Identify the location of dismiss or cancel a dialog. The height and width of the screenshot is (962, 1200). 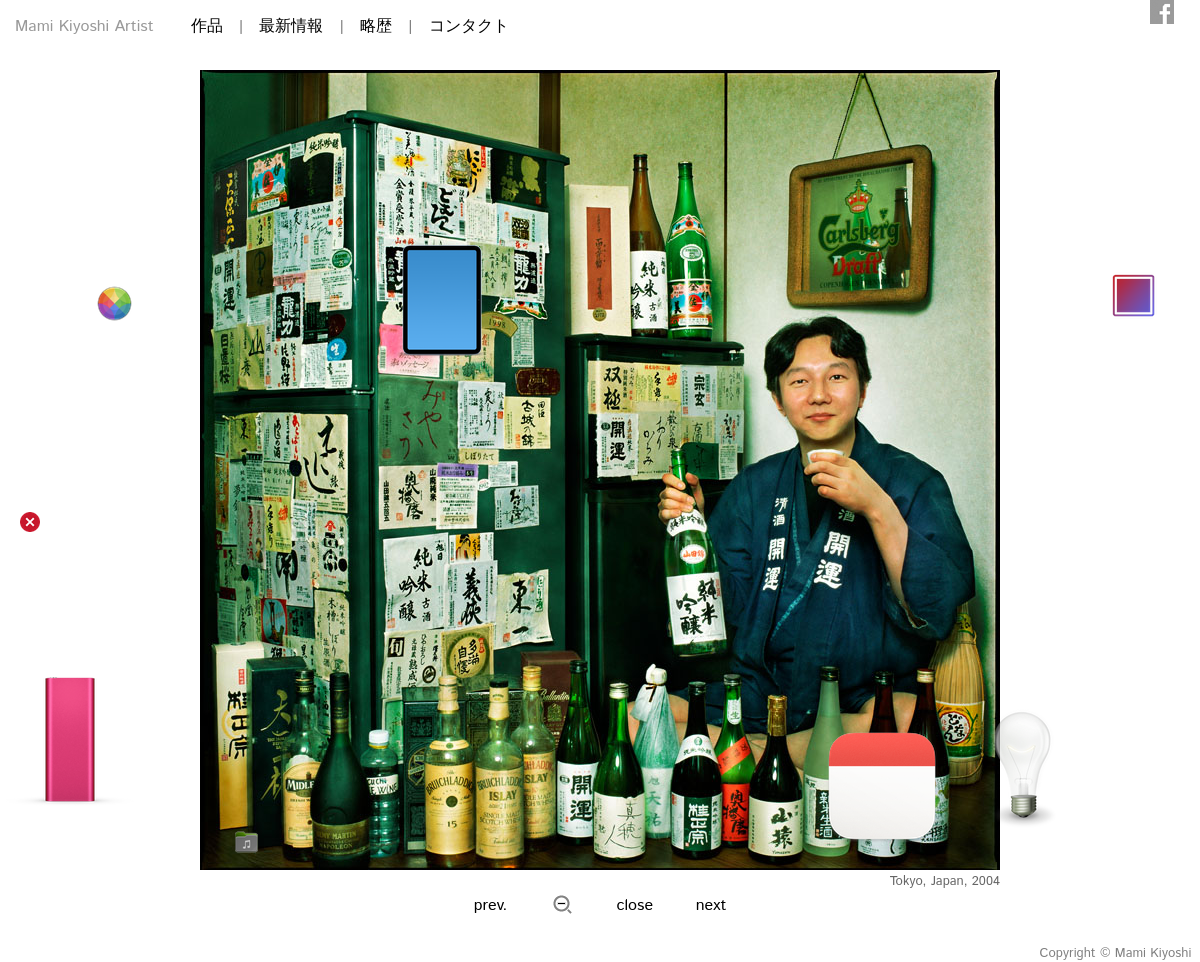
(30, 522).